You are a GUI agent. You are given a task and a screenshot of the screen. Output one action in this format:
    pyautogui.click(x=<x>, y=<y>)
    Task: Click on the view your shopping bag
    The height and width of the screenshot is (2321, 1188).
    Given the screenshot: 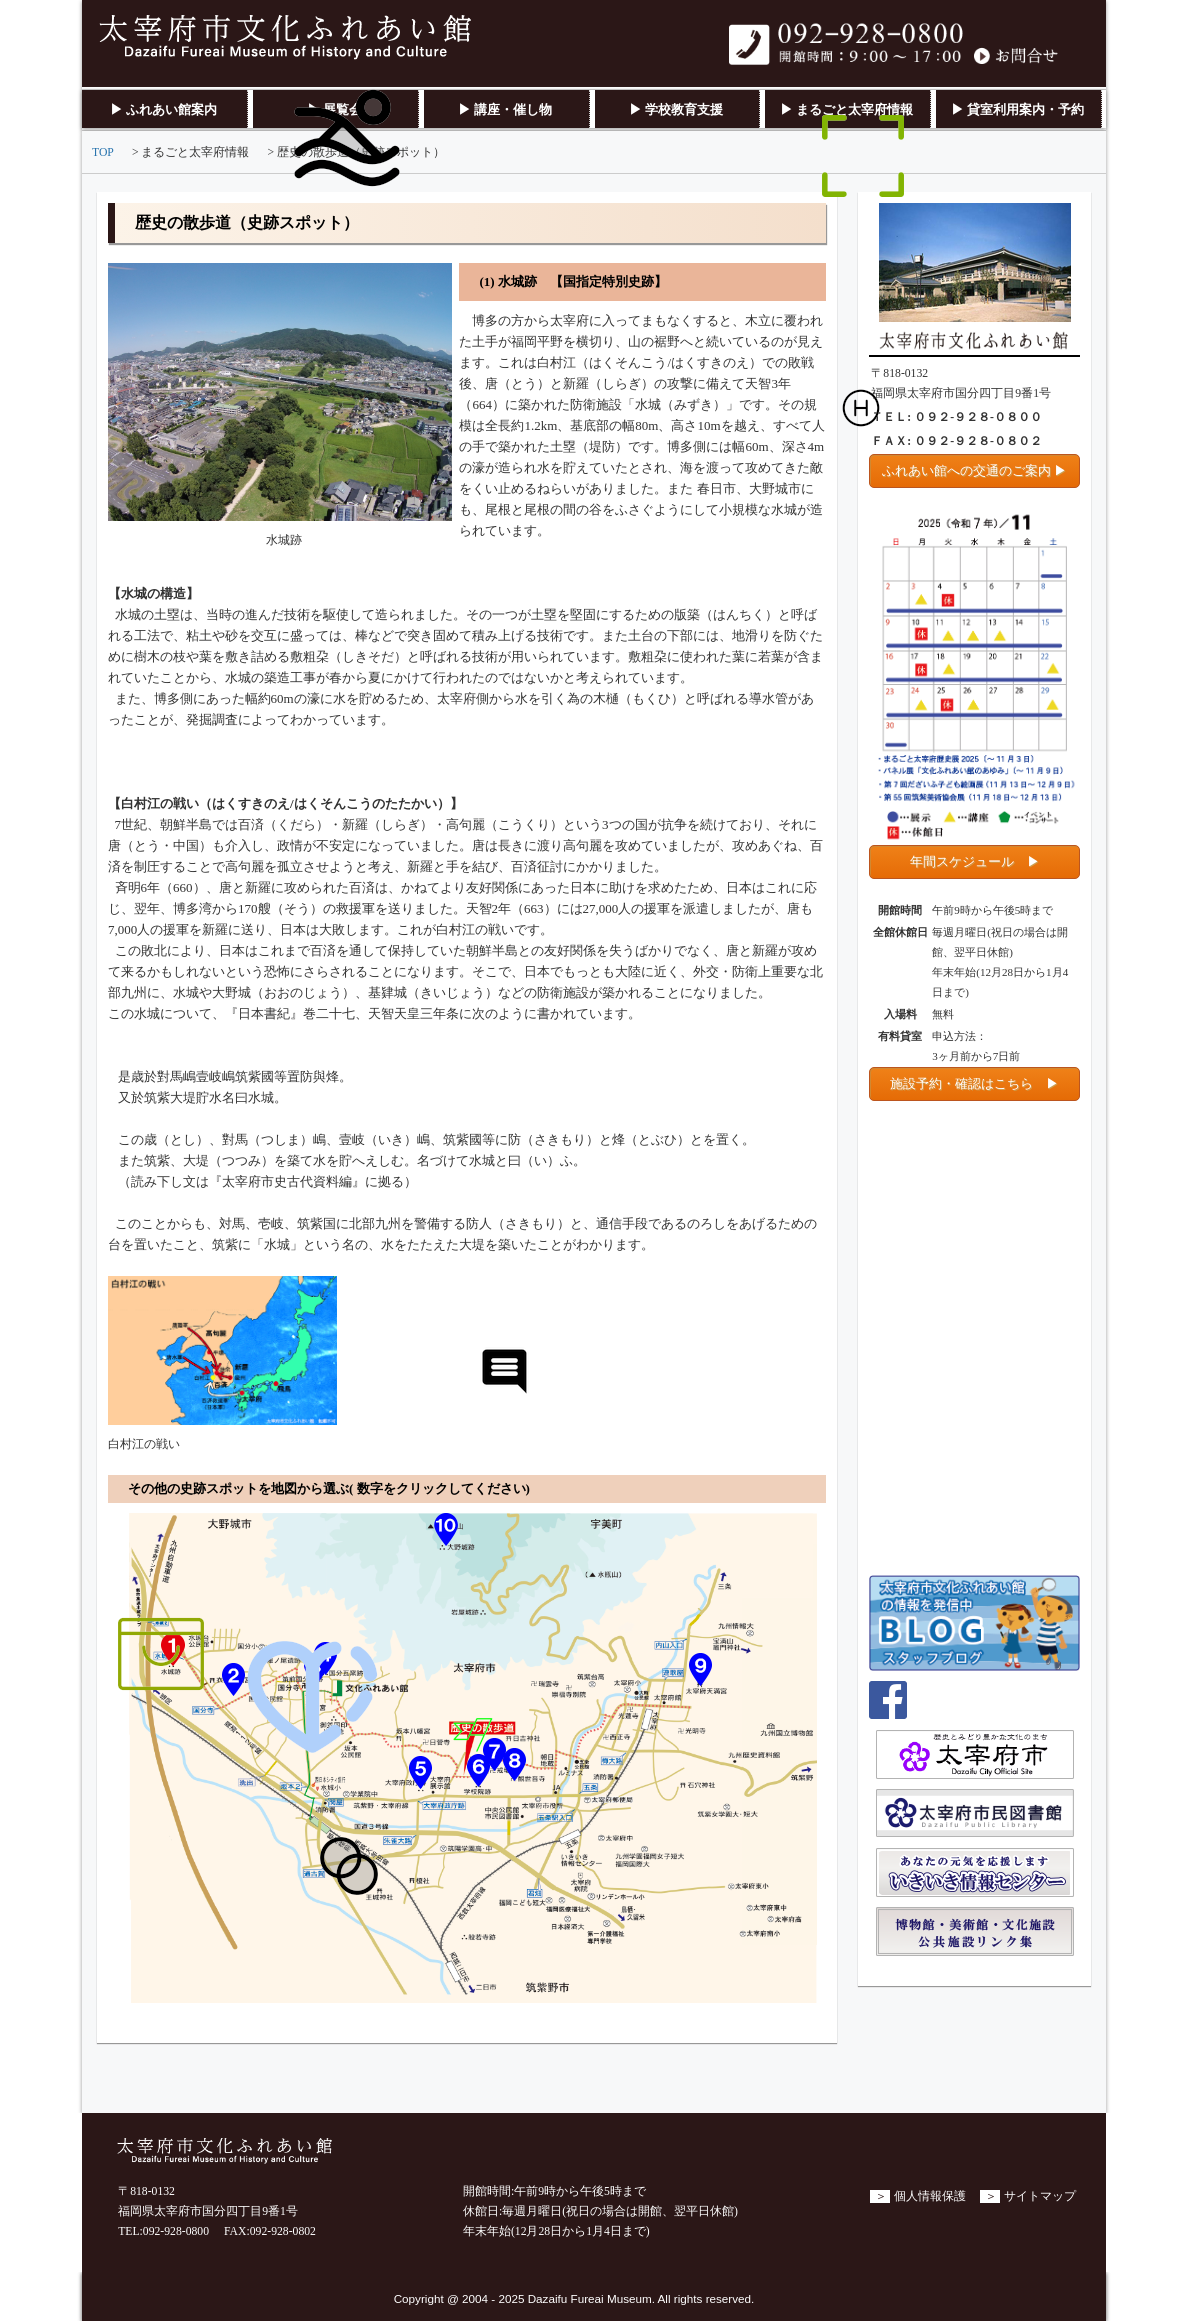 What is the action you would take?
    pyautogui.click(x=161, y=1654)
    